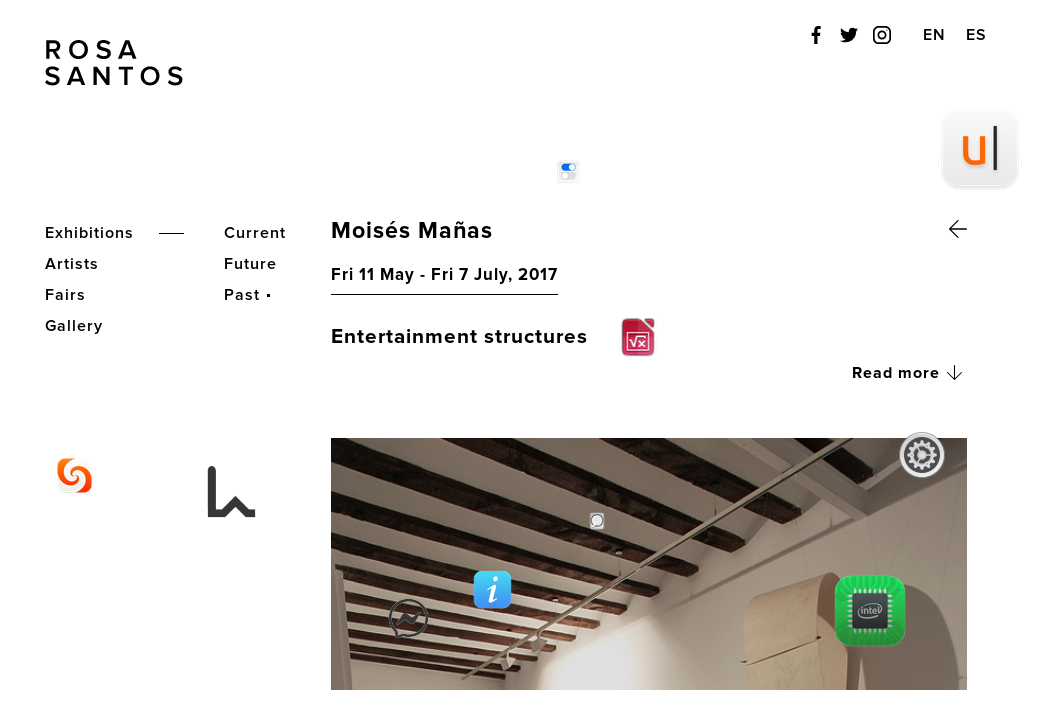 The height and width of the screenshot is (720, 1042). I want to click on open uberwriter text editor app, so click(980, 148).